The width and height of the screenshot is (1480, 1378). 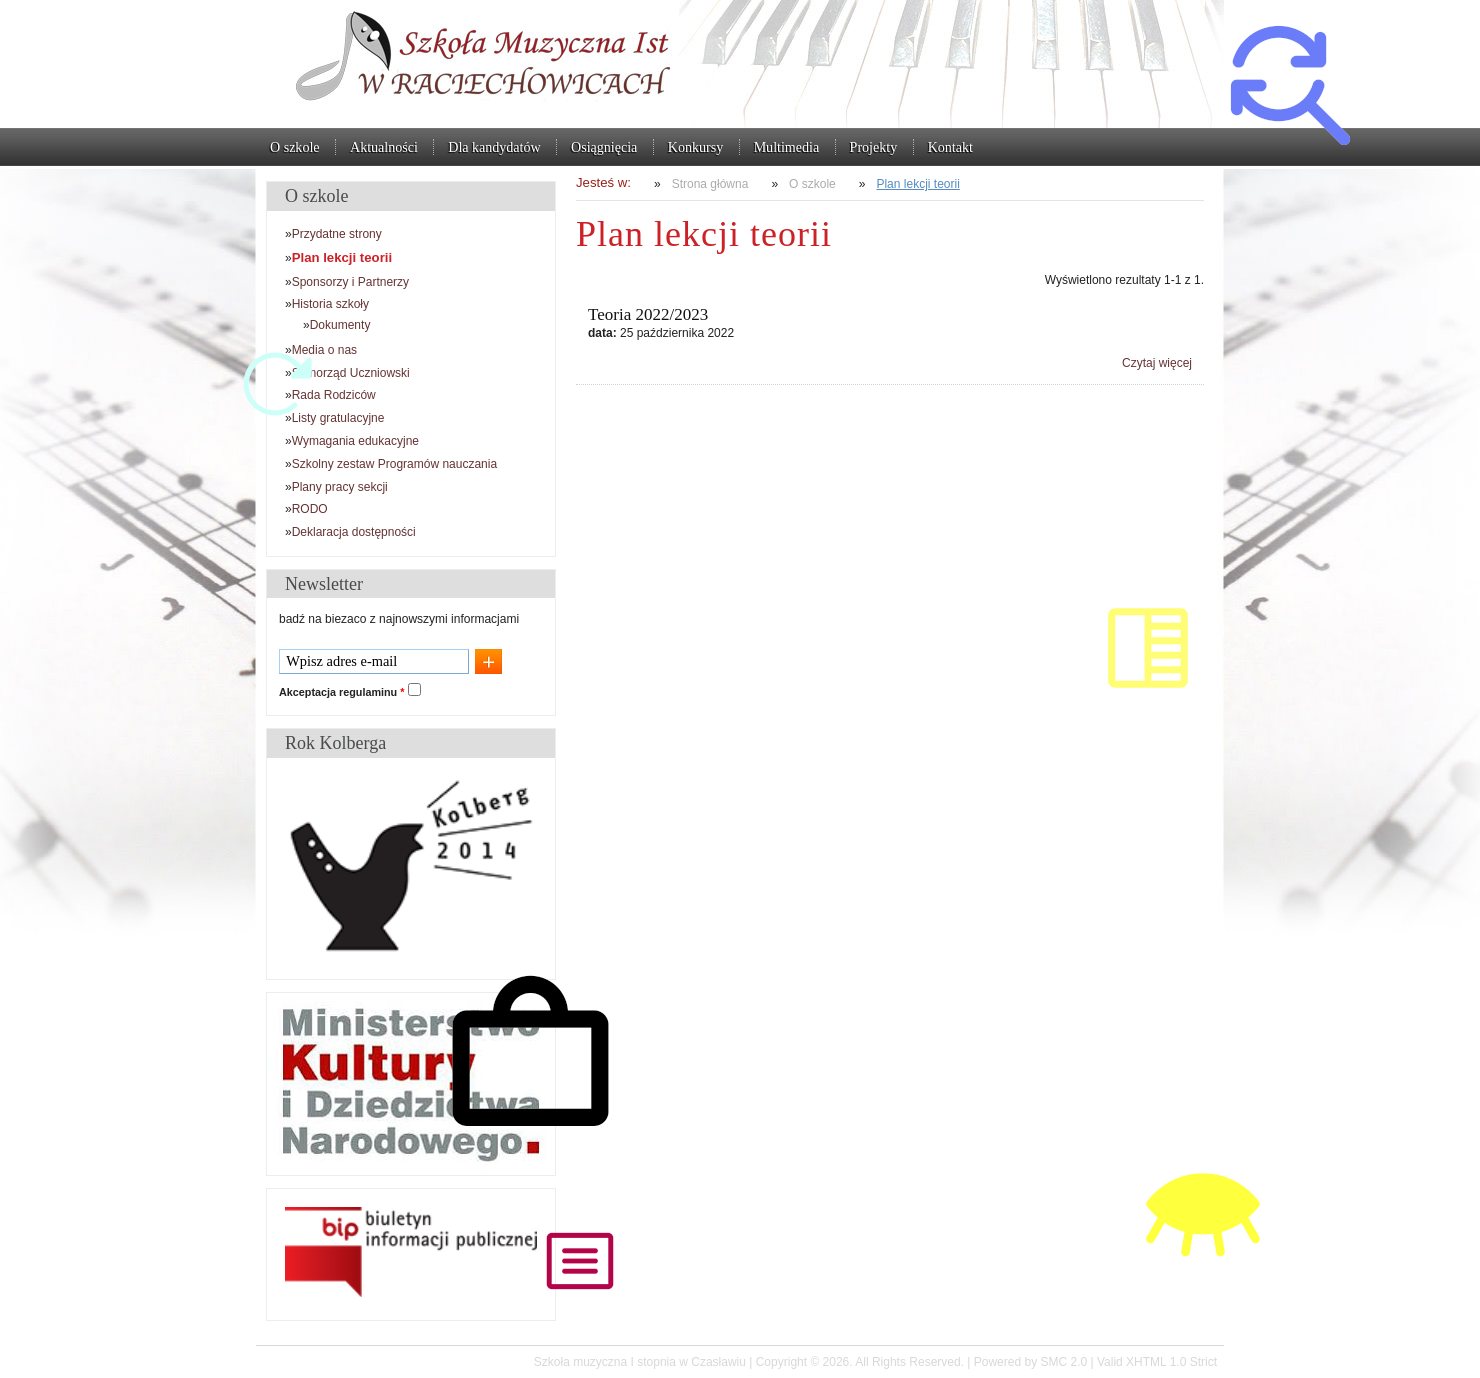 What do you see at coordinates (1203, 1217) in the screenshot?
I see `hide password or sensitive content` at bounding box center [1203, 1217].